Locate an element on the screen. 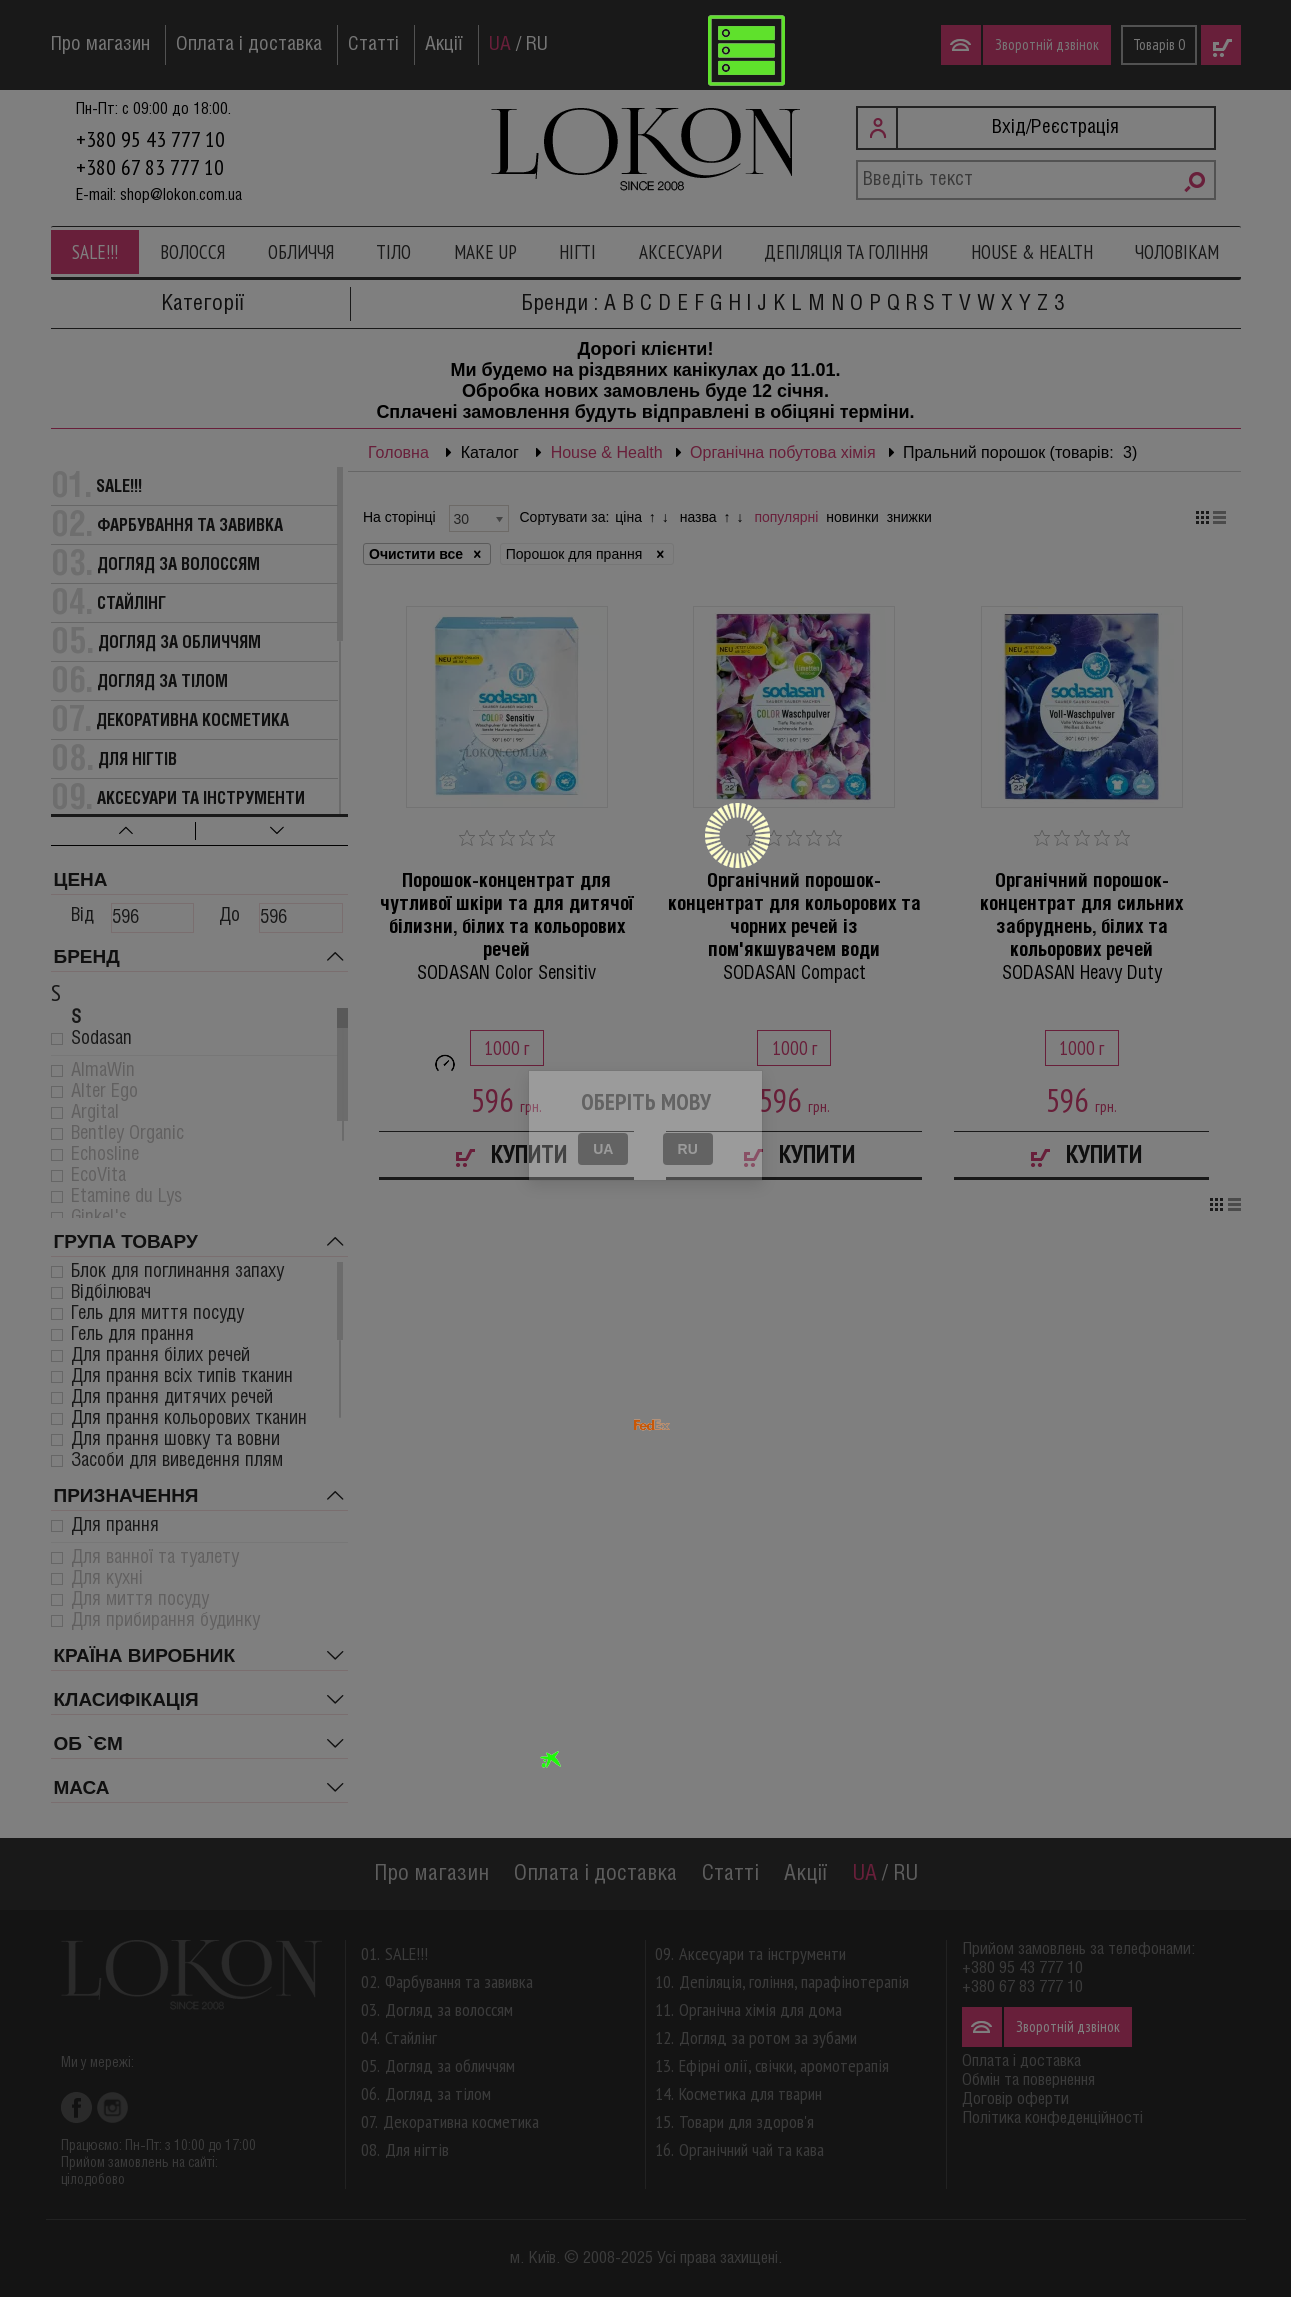 This screenshot has width=1291, height=2297. open the CaixaBank mobile banking app is located at coordinates (550, 1759).